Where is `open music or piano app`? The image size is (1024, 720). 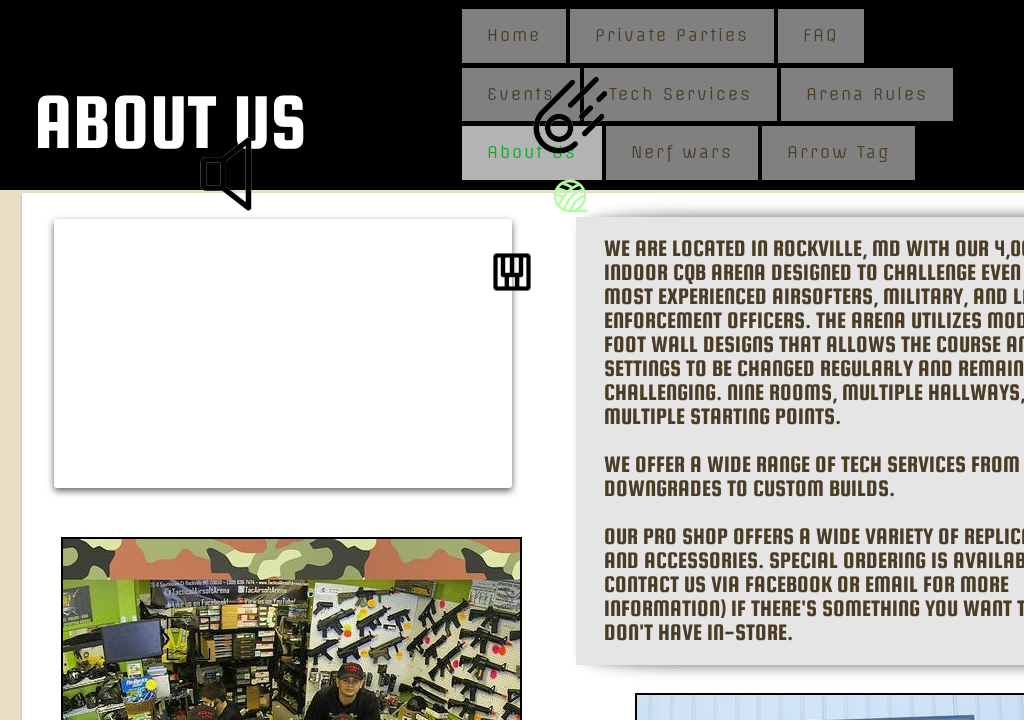
open music or piano app is located at coordinates (512, 272).